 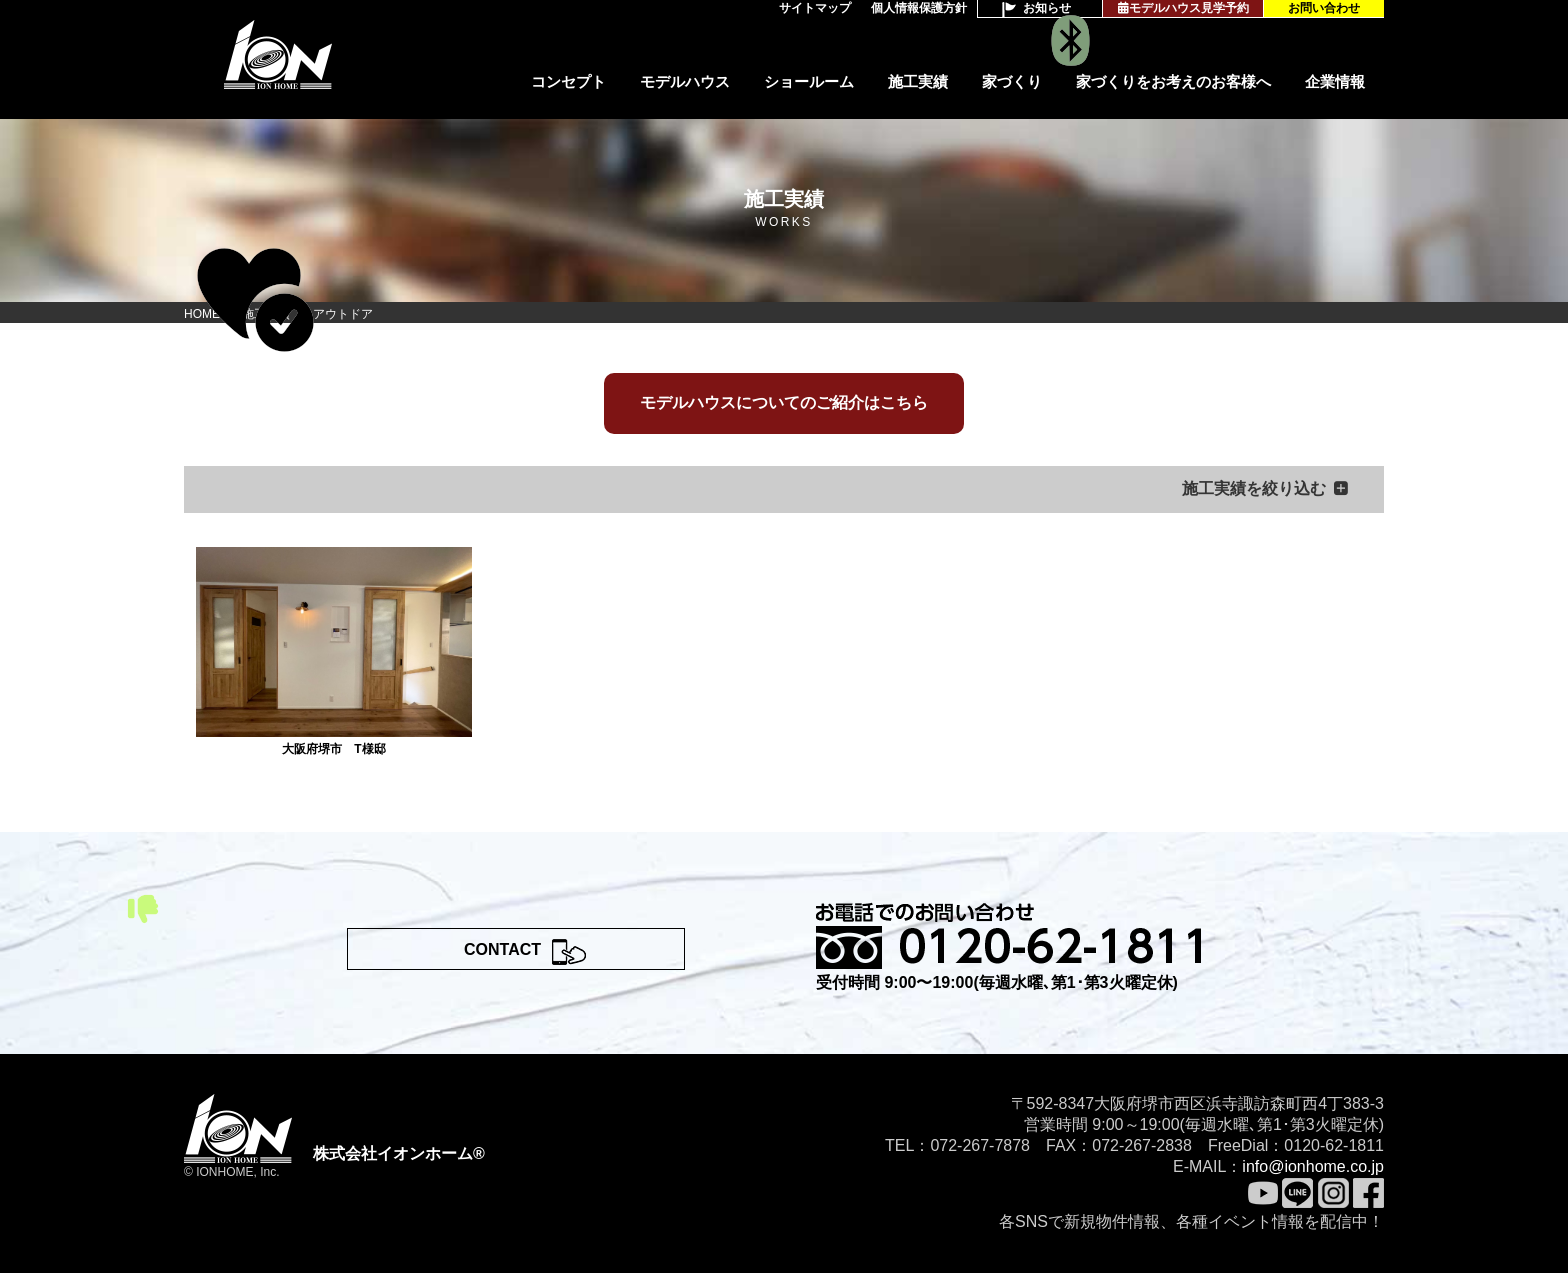 What do you see at coordinates (255, 293) in the screenshot?
I see `item added to favorites successfully` at bounding box center [255, 293].